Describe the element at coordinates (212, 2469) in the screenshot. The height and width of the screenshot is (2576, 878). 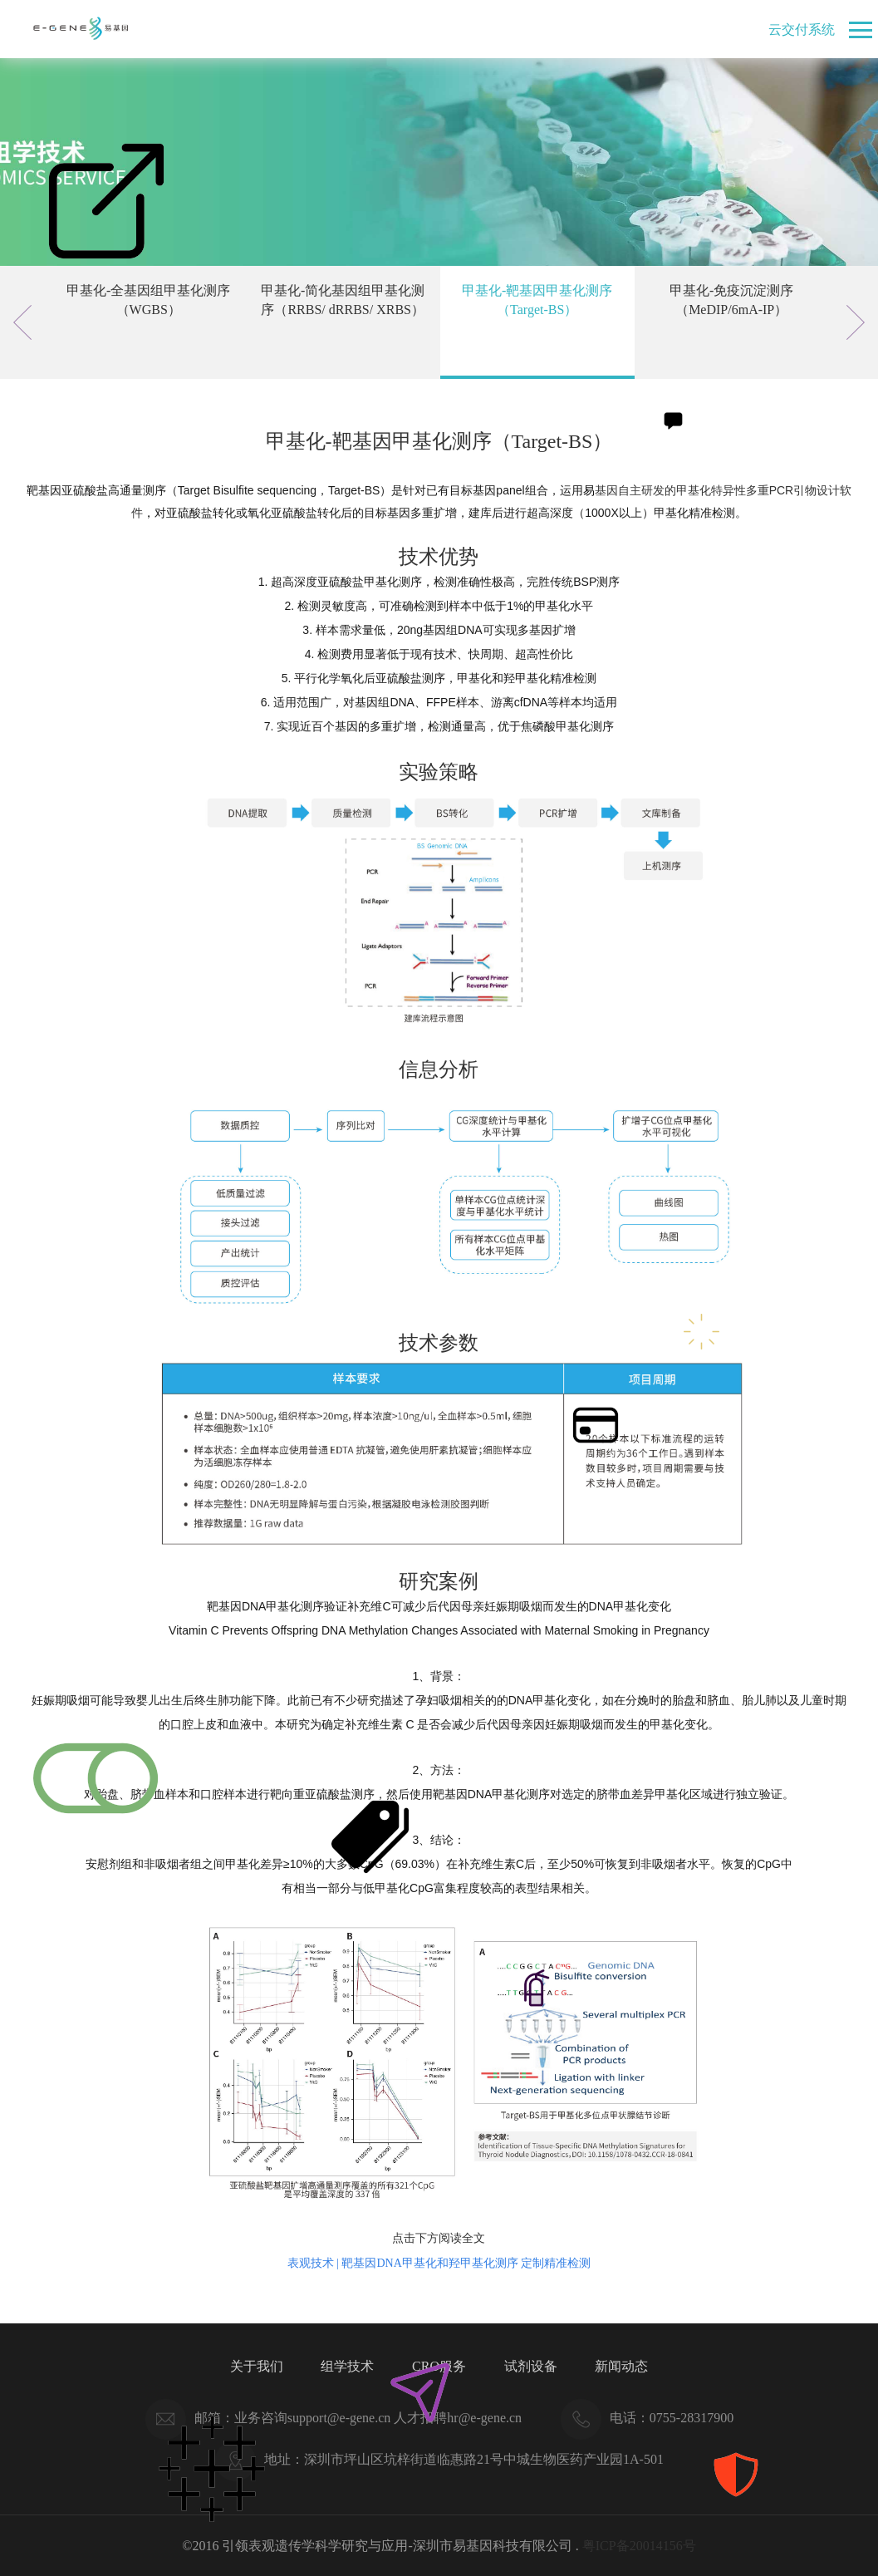
I see `open Tableau application` at that location.